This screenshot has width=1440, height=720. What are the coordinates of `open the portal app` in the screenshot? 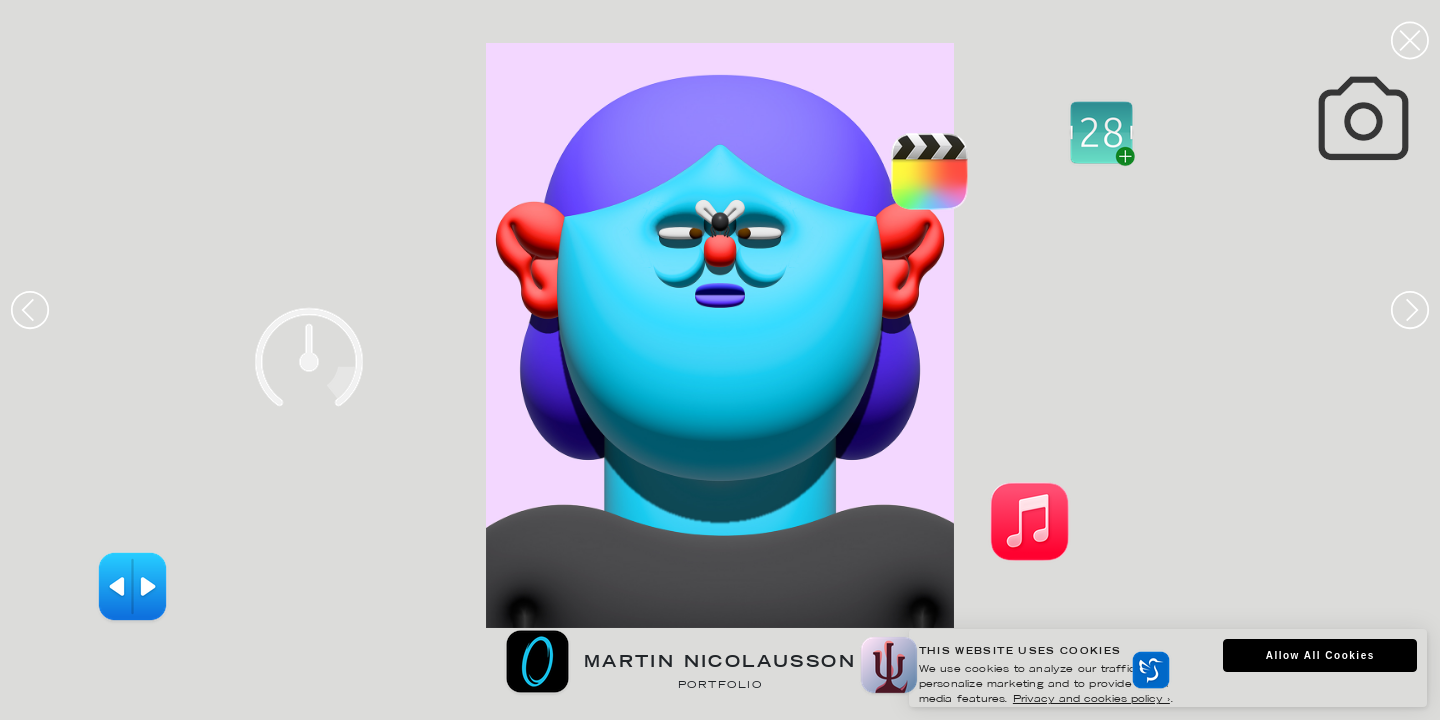 It's located at (537, 661).